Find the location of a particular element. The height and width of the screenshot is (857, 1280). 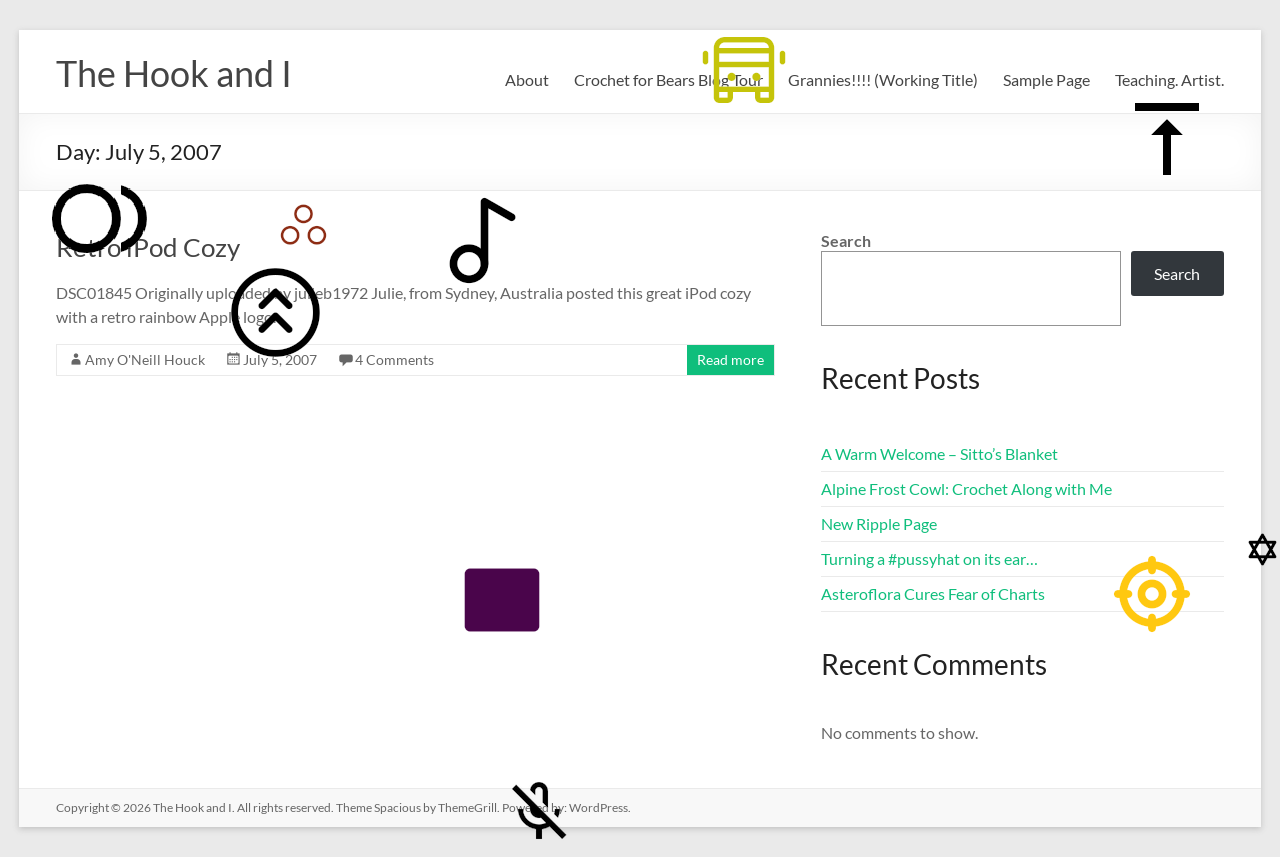

access music library or player is located at coordinates (484, 240).